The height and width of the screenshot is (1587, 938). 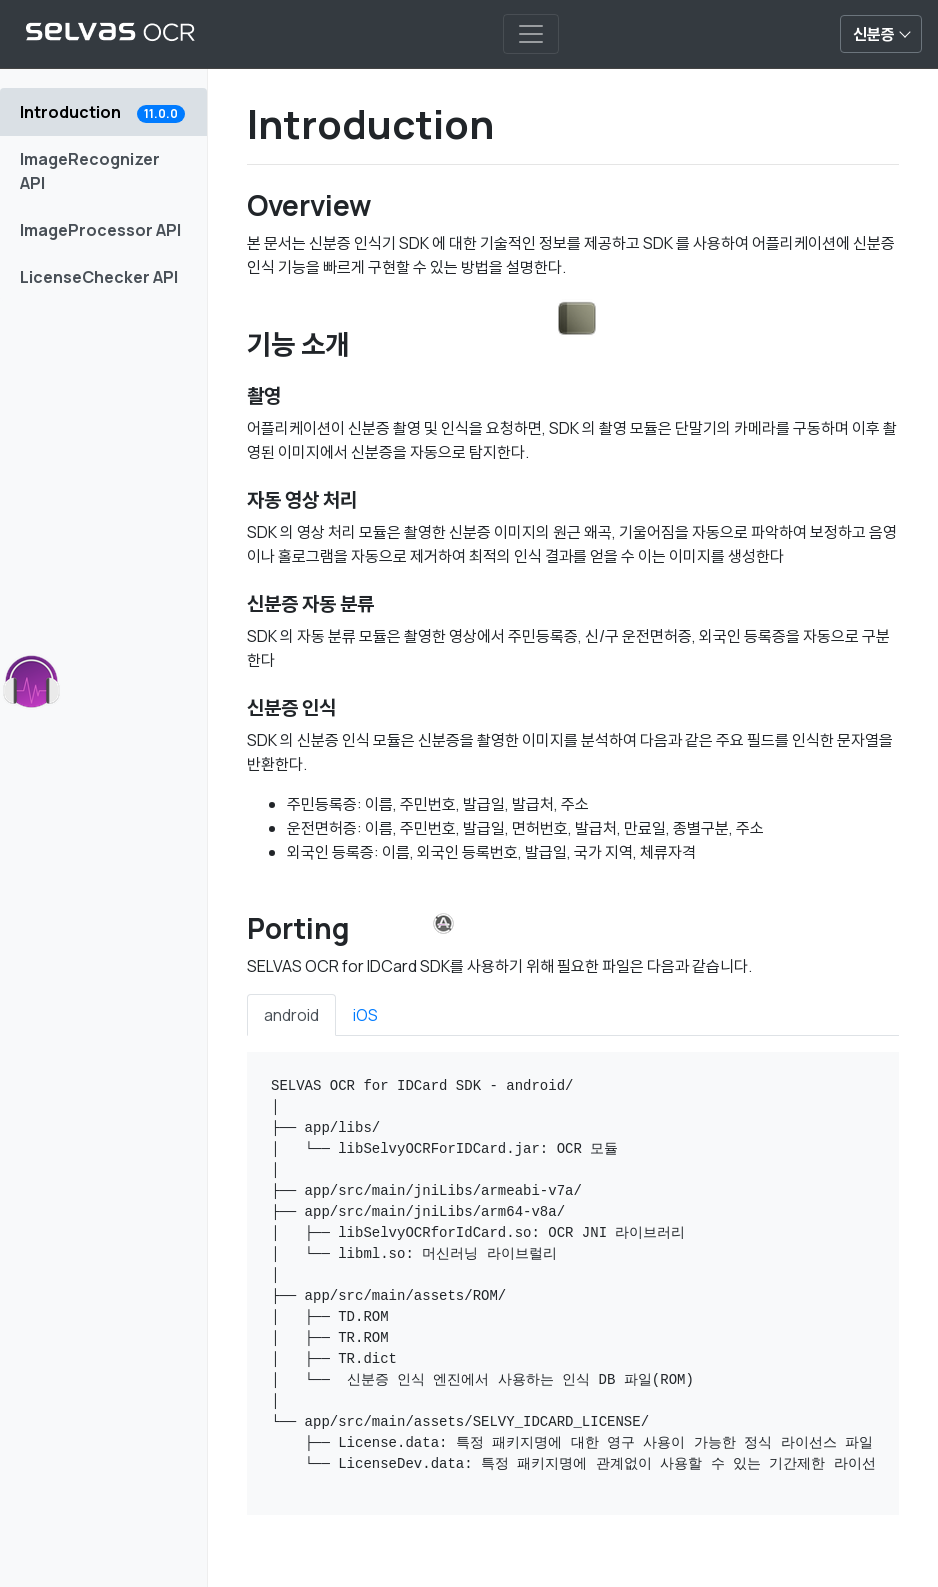 What do you see at coordinates (443, 923) in the screenshot?
I see `open the software updater application` at bounding box center [443, 923].